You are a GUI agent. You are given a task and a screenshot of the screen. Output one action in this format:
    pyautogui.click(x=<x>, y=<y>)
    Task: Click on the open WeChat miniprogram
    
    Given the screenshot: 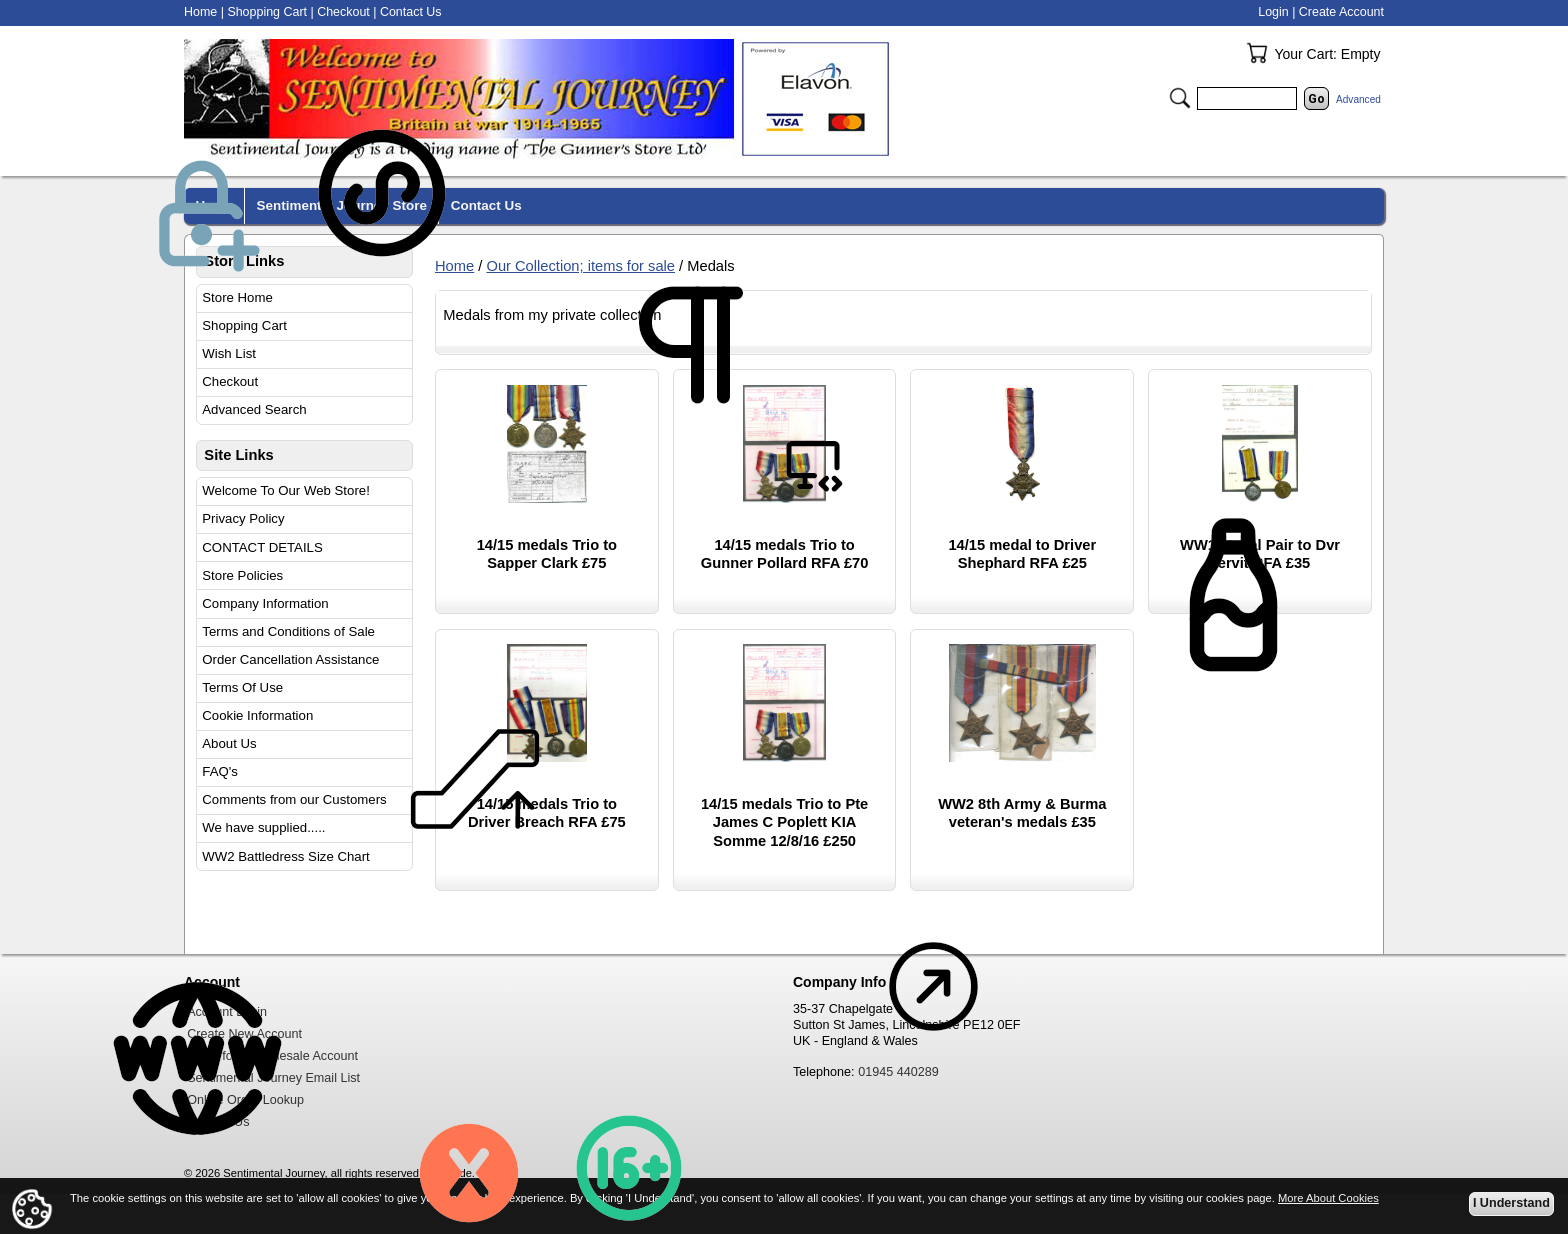 What is the action you would take?
    pyautogui.click(x=382, y=193)
    